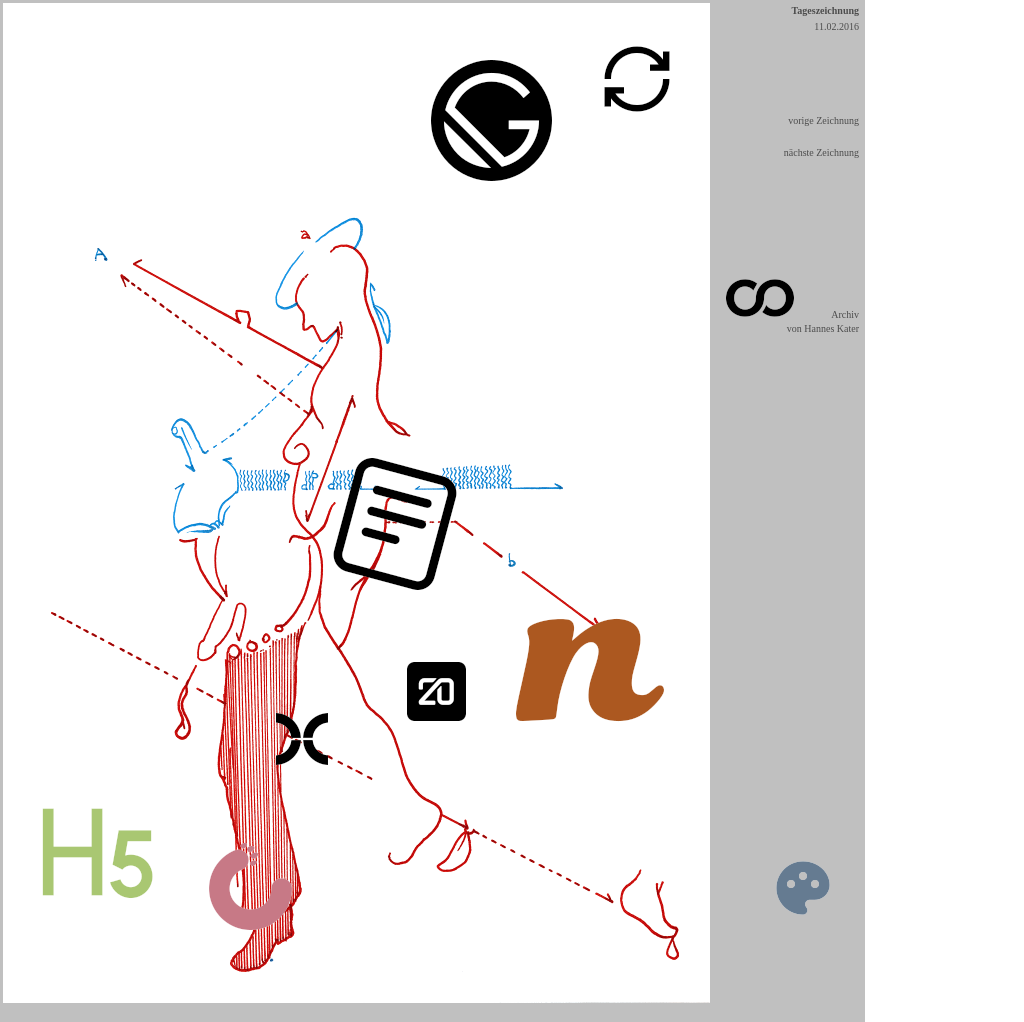  I want to click on Gatsby framework logo, so click(491, 120).